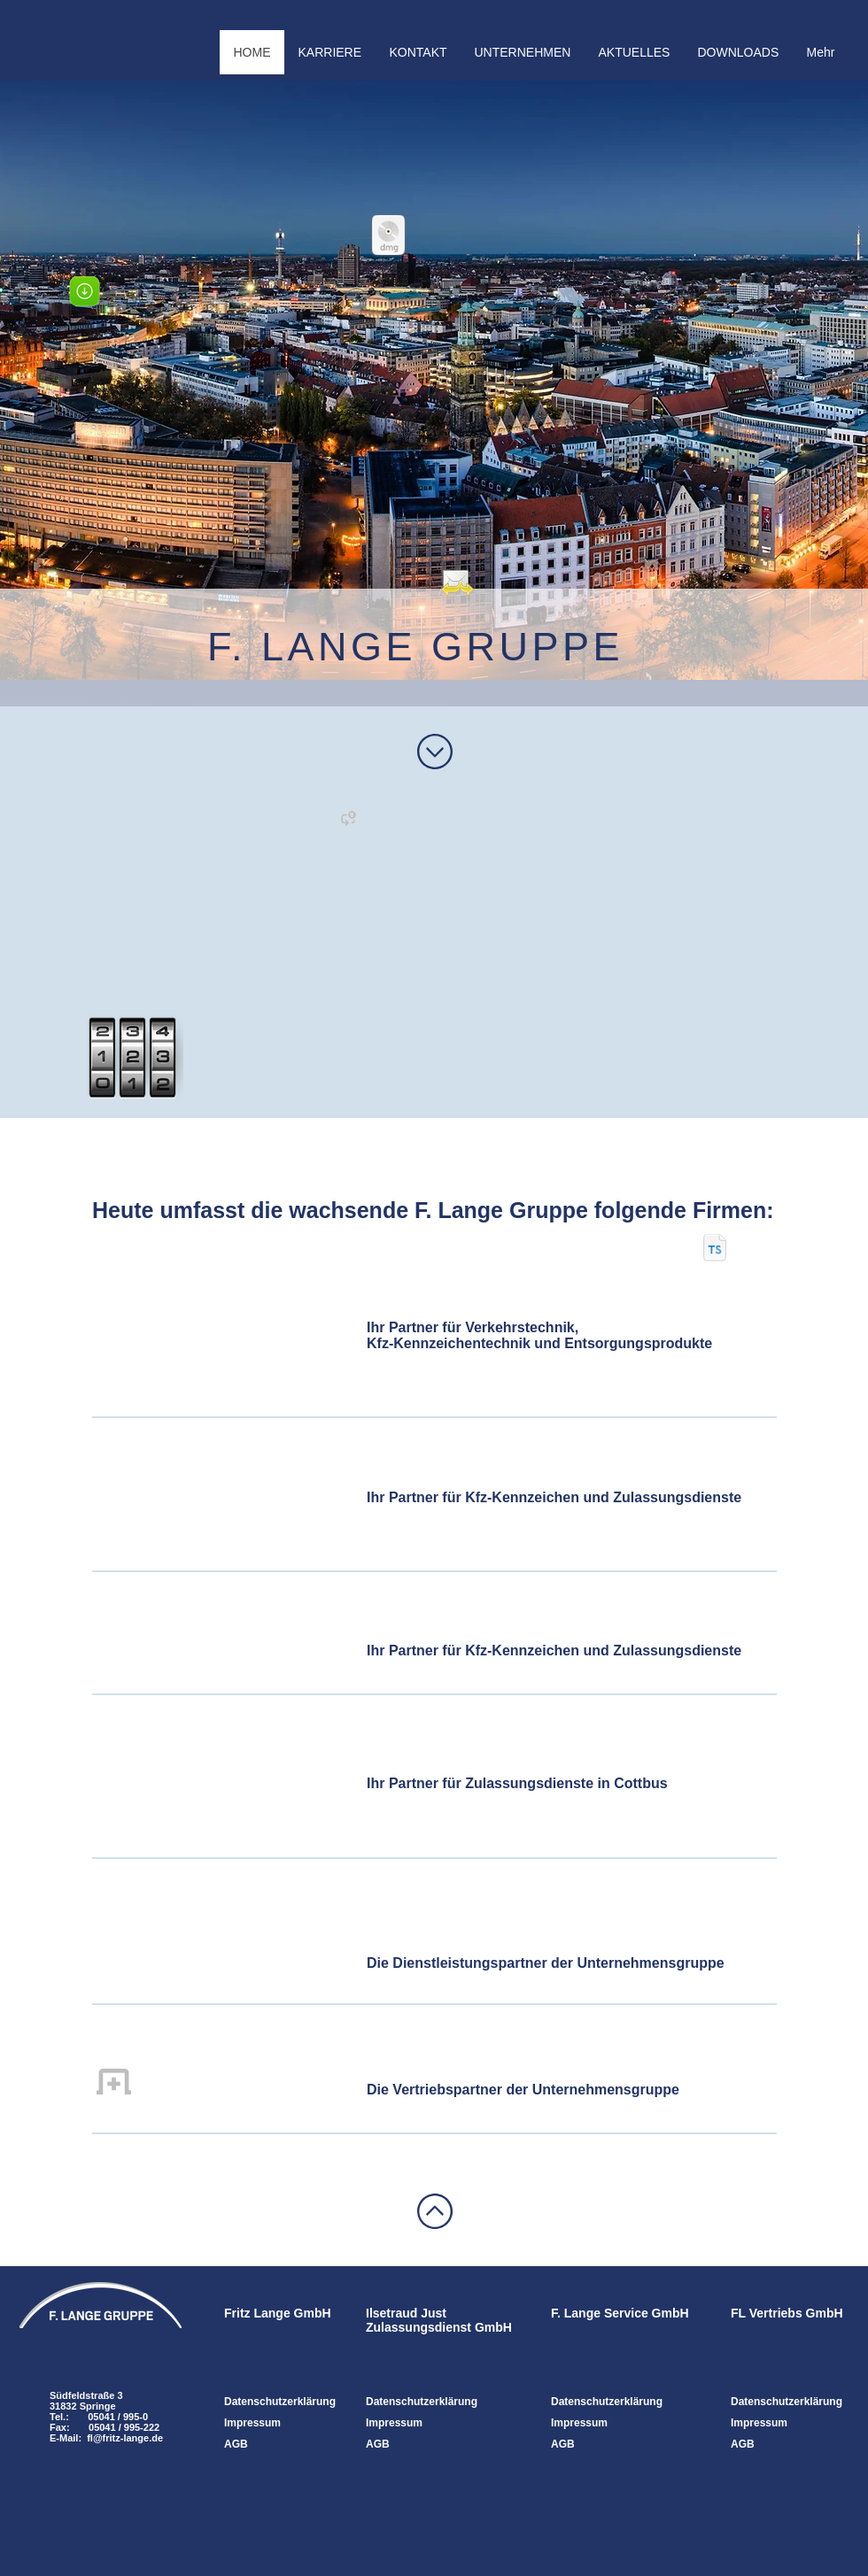 Image resolution: width=868 pixels, height=2576 pixels. Describe the element at coordinates (457, 580) in the screenshot. I see `reply to all recipients of an email` at that location.